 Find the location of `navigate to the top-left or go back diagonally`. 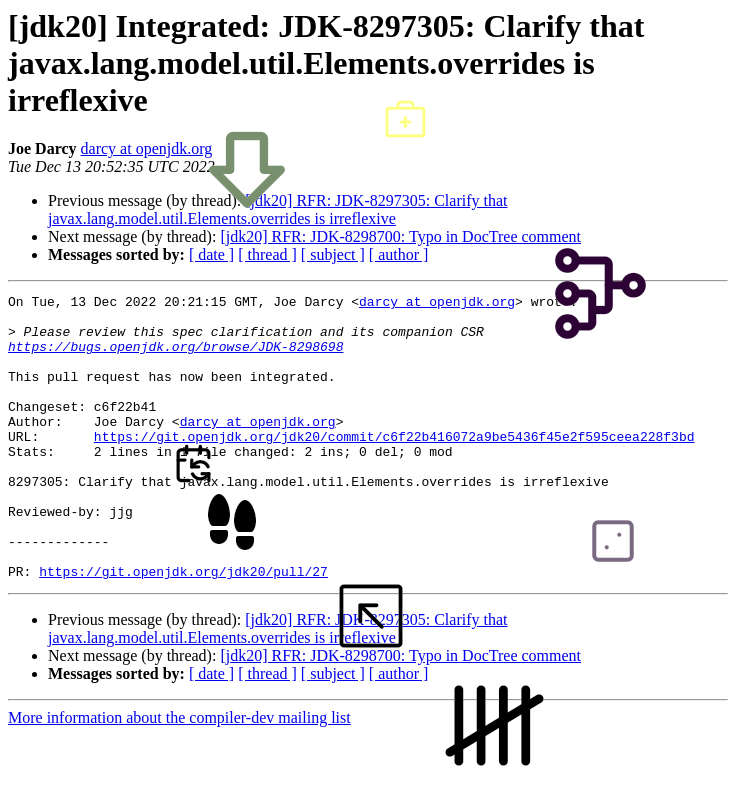

navigate to the top-left or go back diagonally is located at coordinates (371, 616).